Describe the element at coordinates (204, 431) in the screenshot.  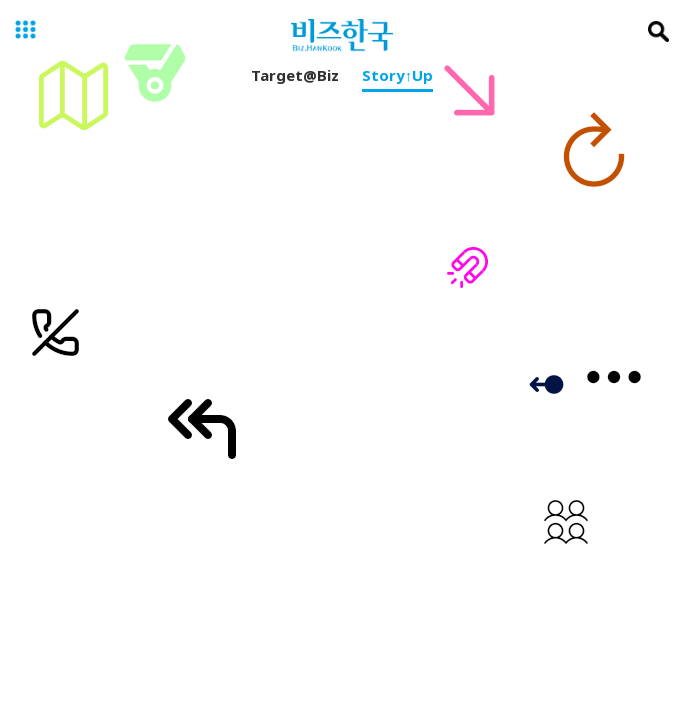
I see `reply all to a message or email` at that location.